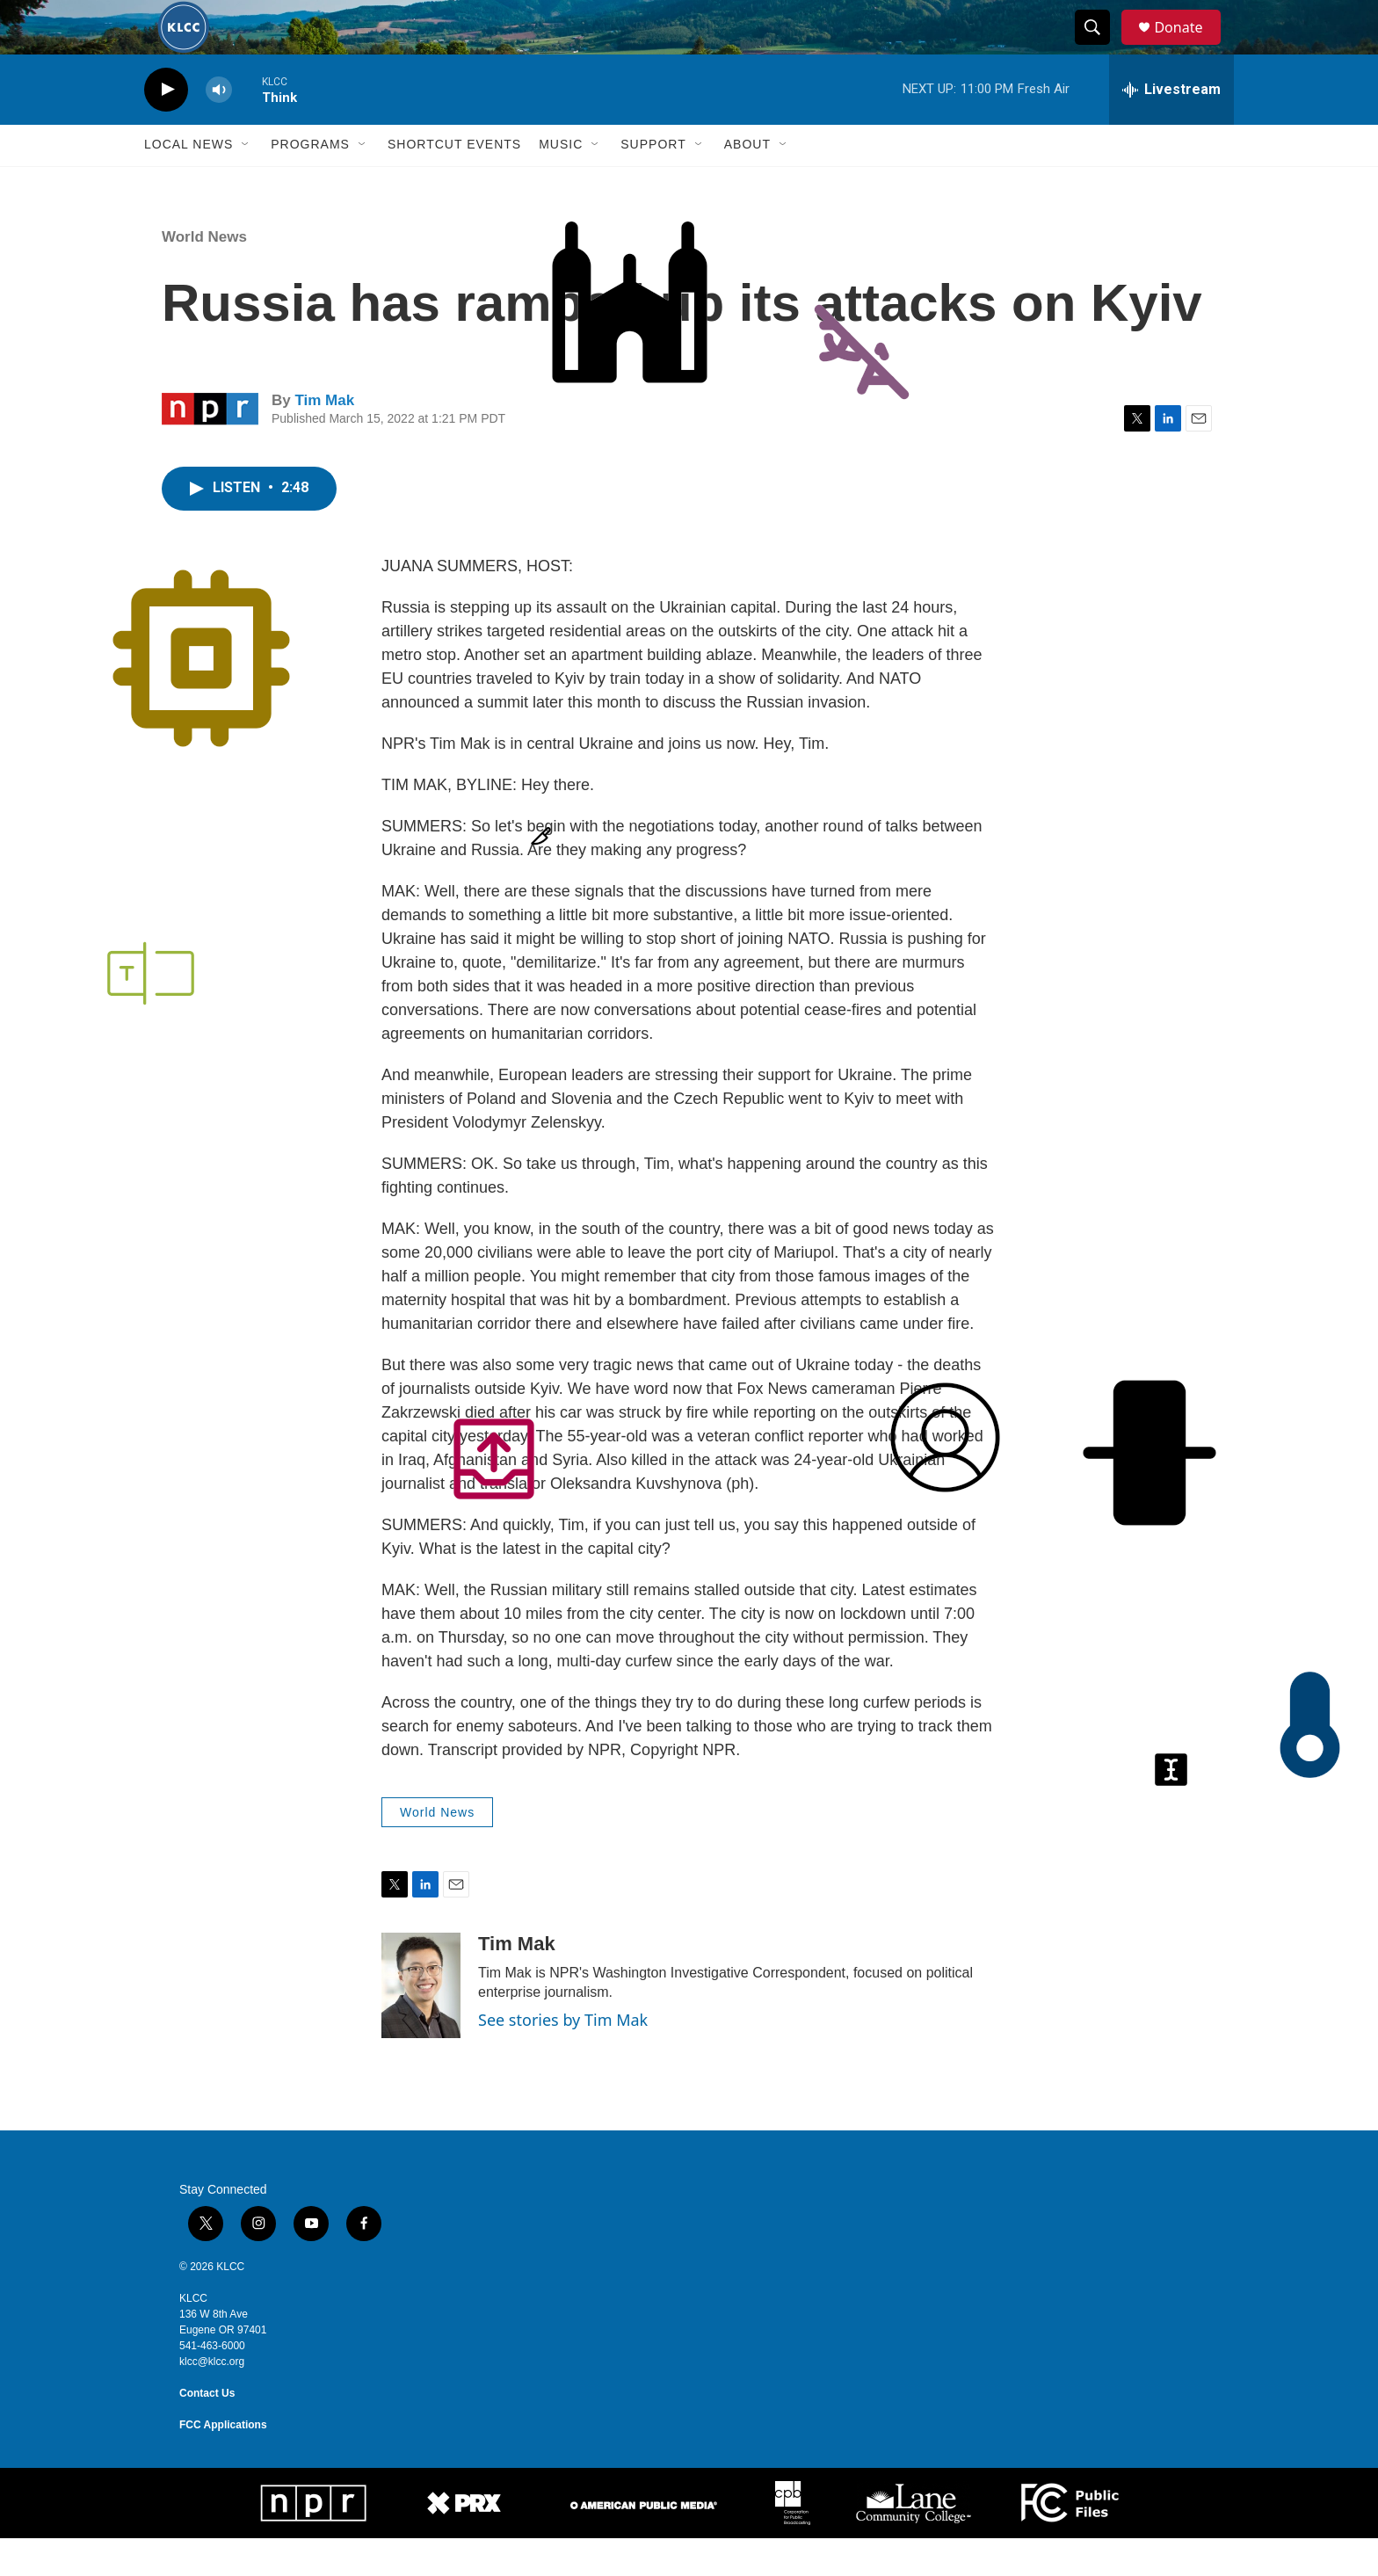  I want to click on upload a file from your device, so click(494, 1459).